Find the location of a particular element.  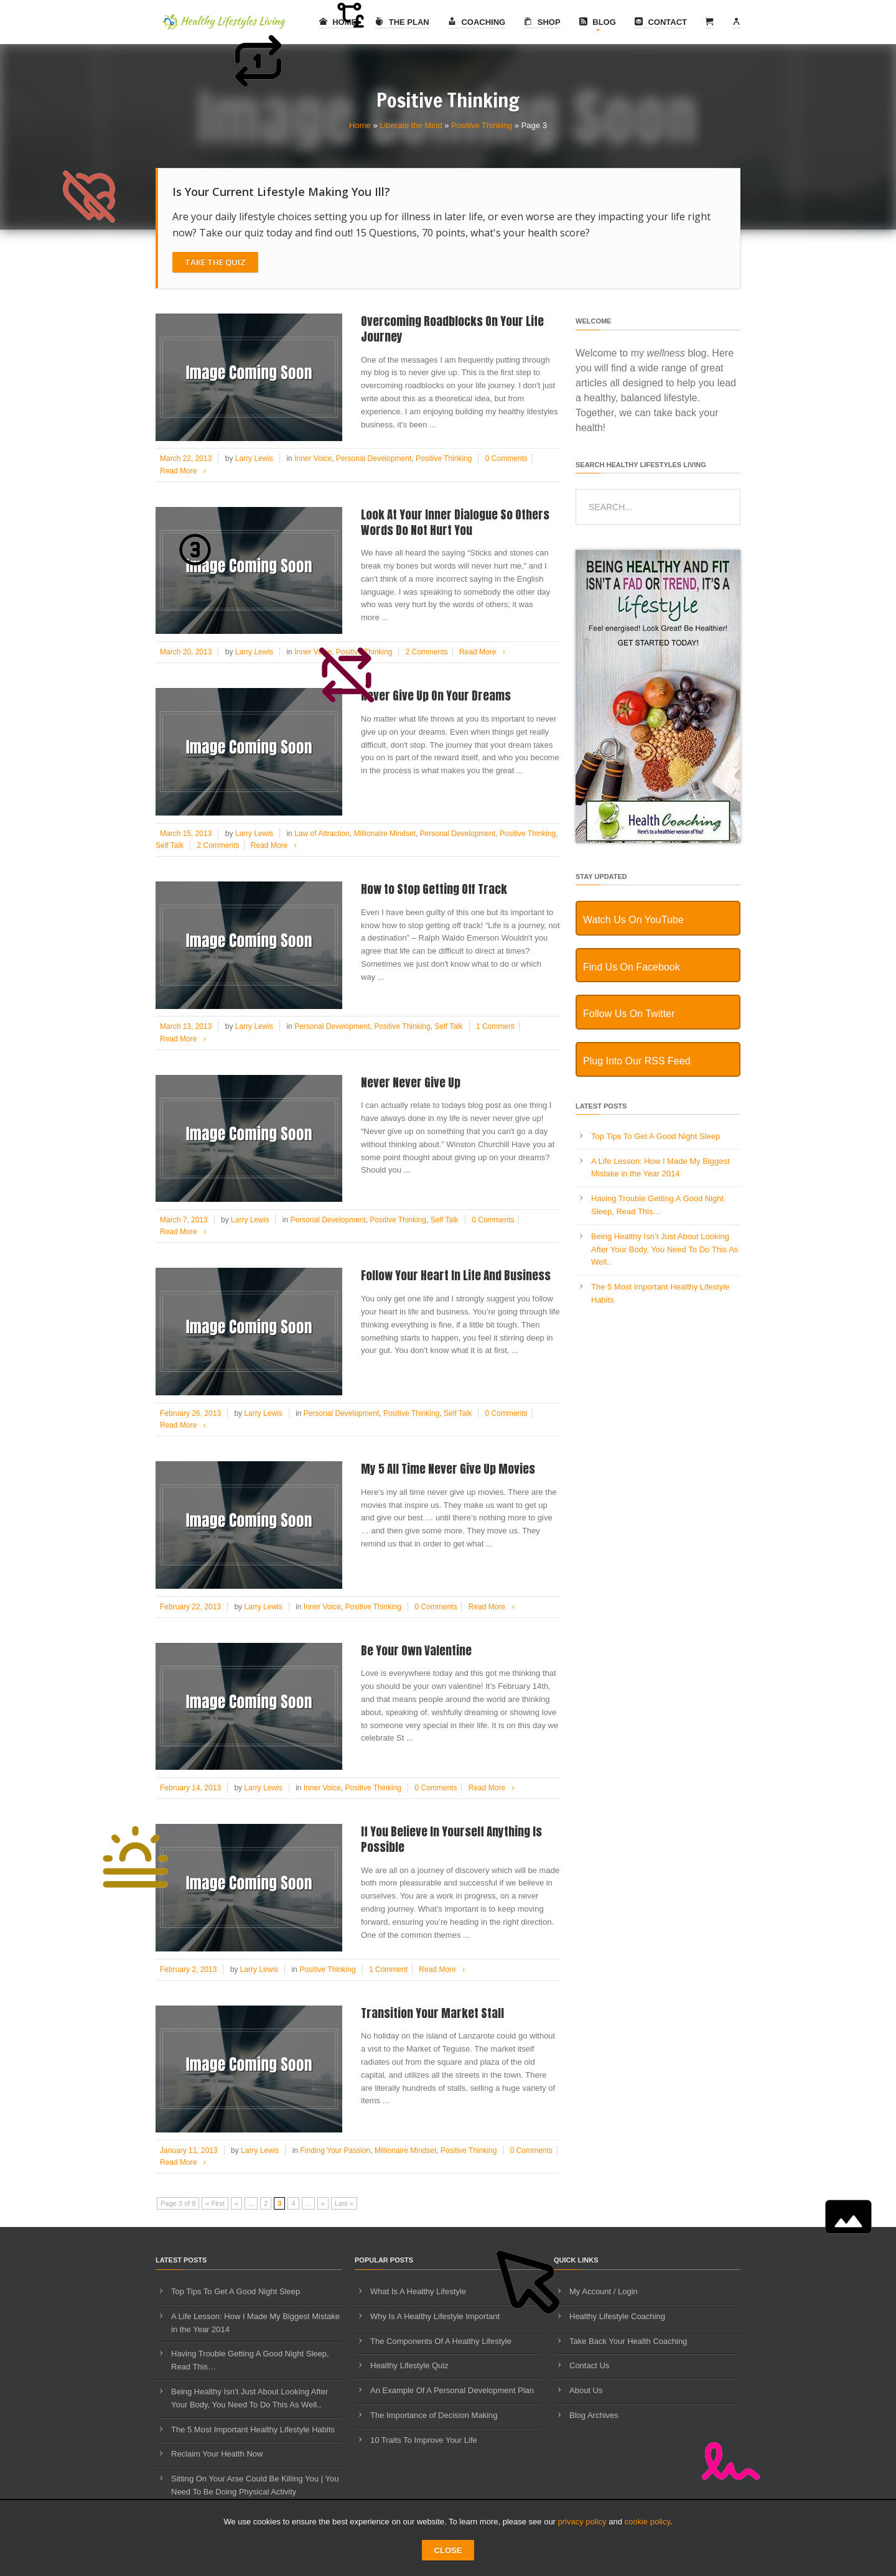

indicates hazy or foggy weather conditions is located at coordinates (135, 1858).